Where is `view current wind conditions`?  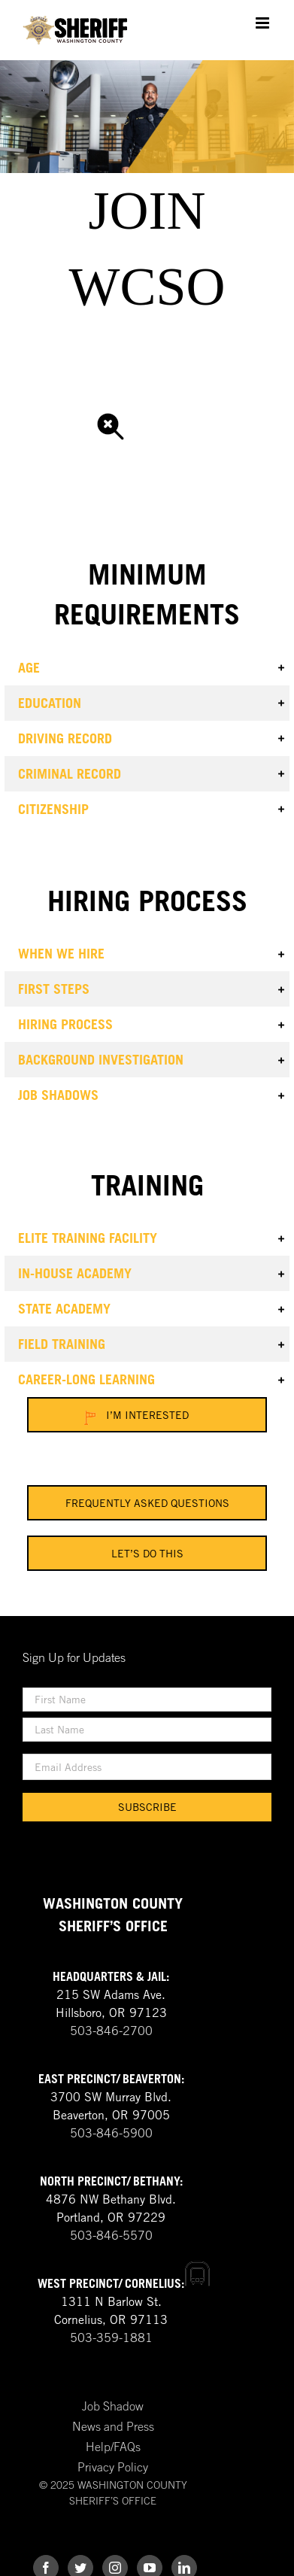
view current wind conditions is located at coordinates (90, 1417).